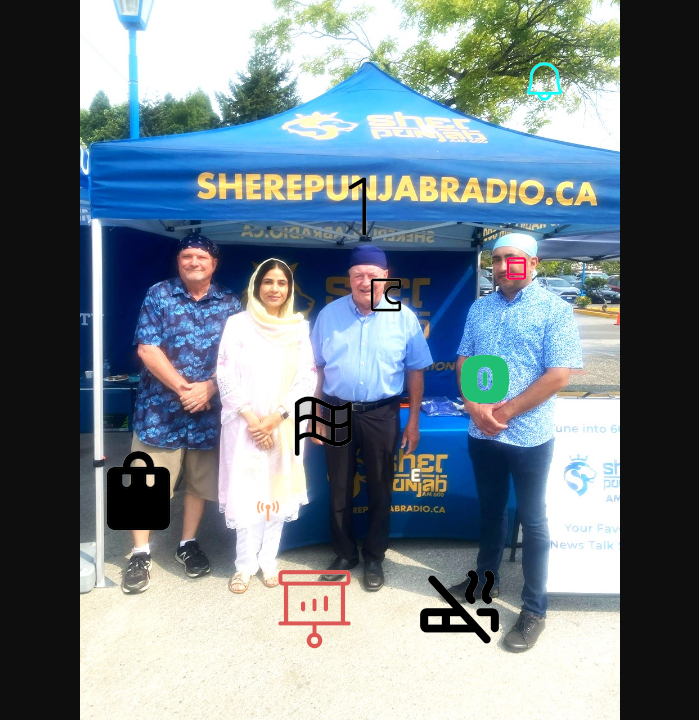  What do you see at coordinates (321, 425) in the screenshot?
I see `indicates finish line or goal completion` at bounding box center [321, 425].